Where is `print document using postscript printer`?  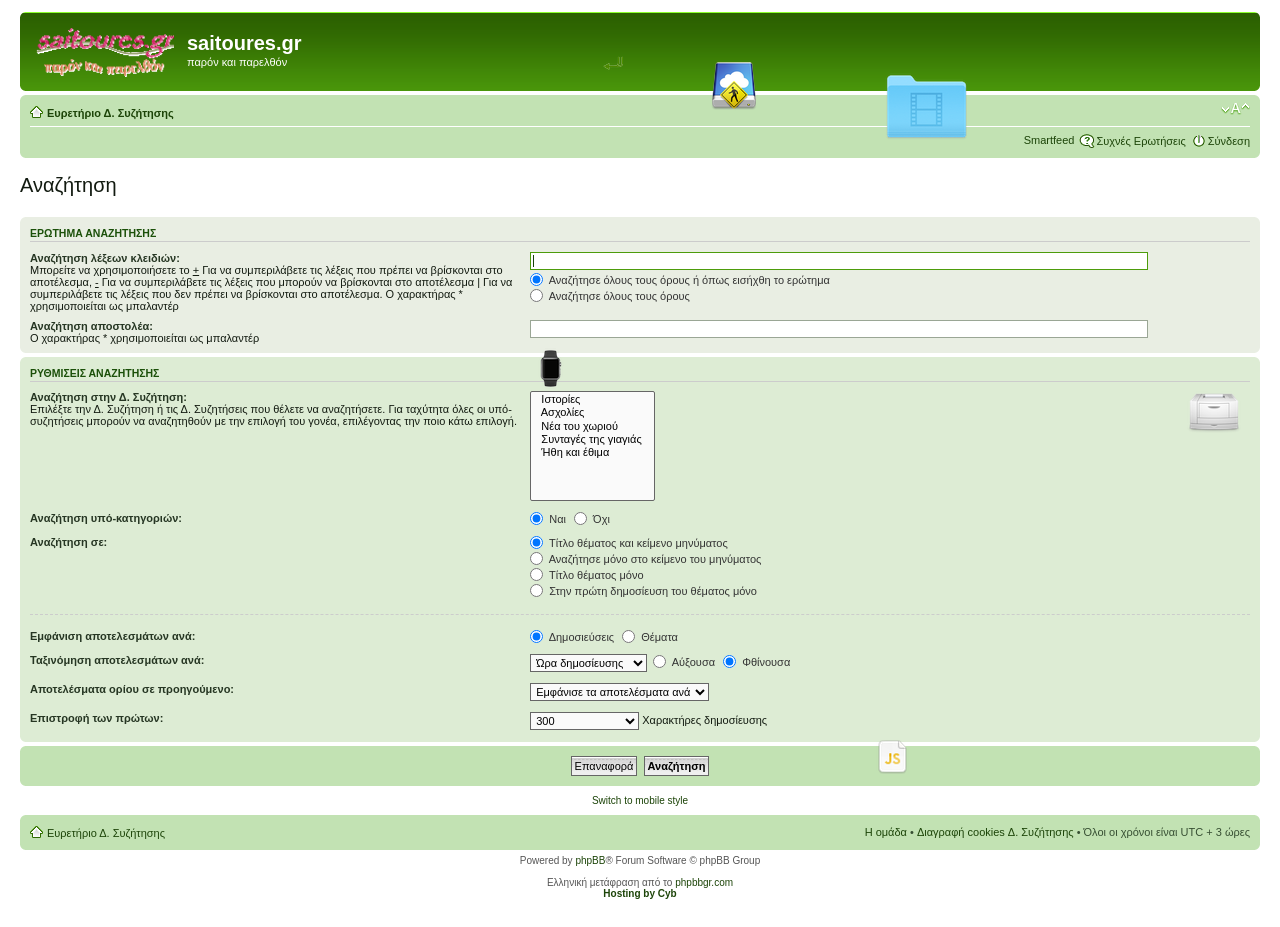
print document using postscript printer is located at coordinates (1214, 412).